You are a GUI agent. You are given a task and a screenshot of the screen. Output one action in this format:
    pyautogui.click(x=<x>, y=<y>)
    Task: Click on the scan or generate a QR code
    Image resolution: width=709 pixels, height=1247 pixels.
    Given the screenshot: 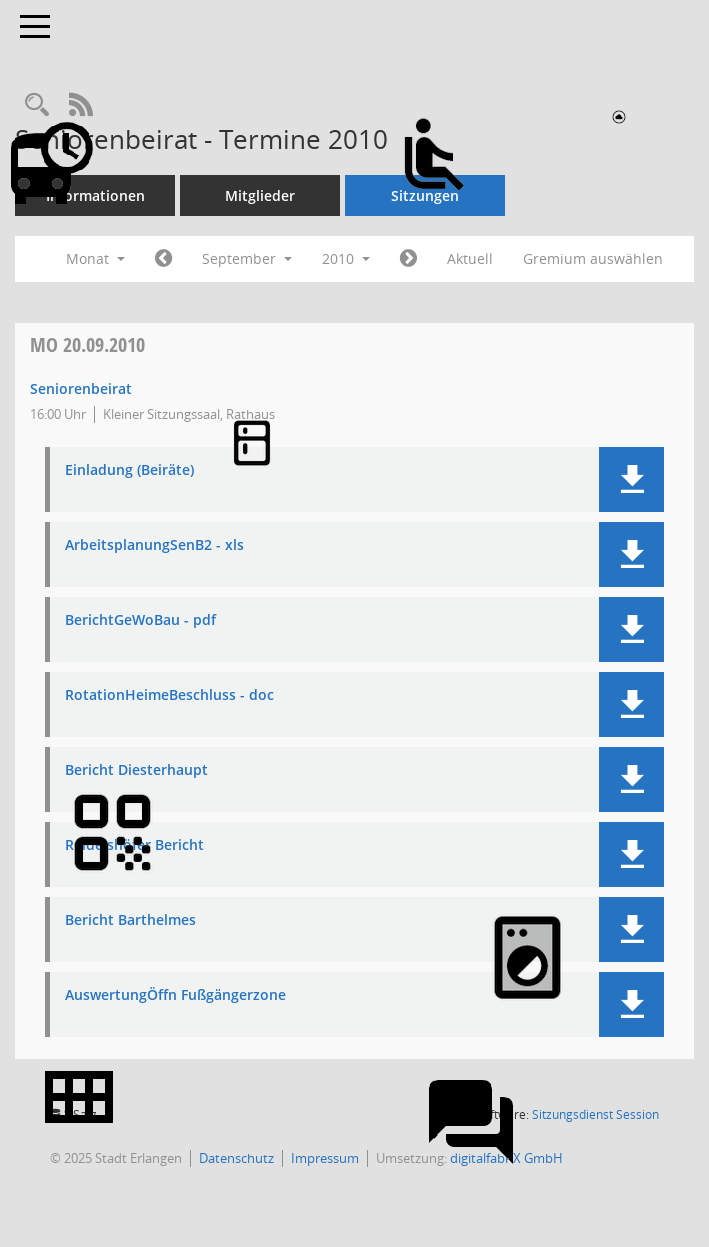 What is the action you would take?
    pyautogui.click(x=112, y=832)
    